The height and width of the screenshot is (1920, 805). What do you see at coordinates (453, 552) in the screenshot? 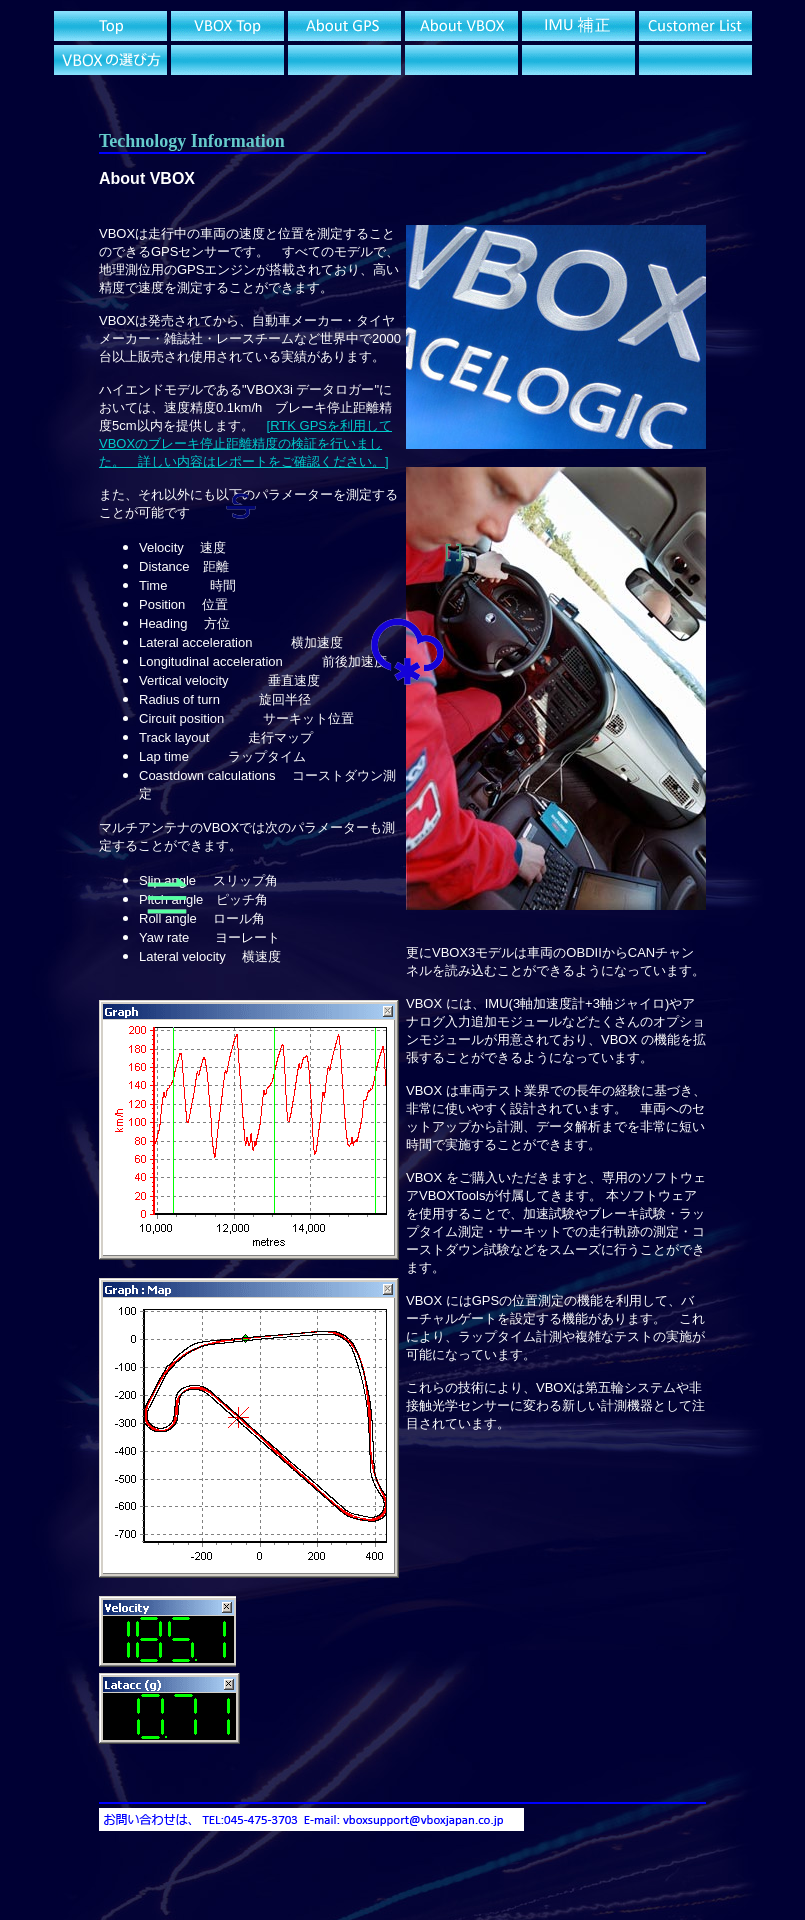
I see `access code editor or development tools` at bounding box center [453, 552].